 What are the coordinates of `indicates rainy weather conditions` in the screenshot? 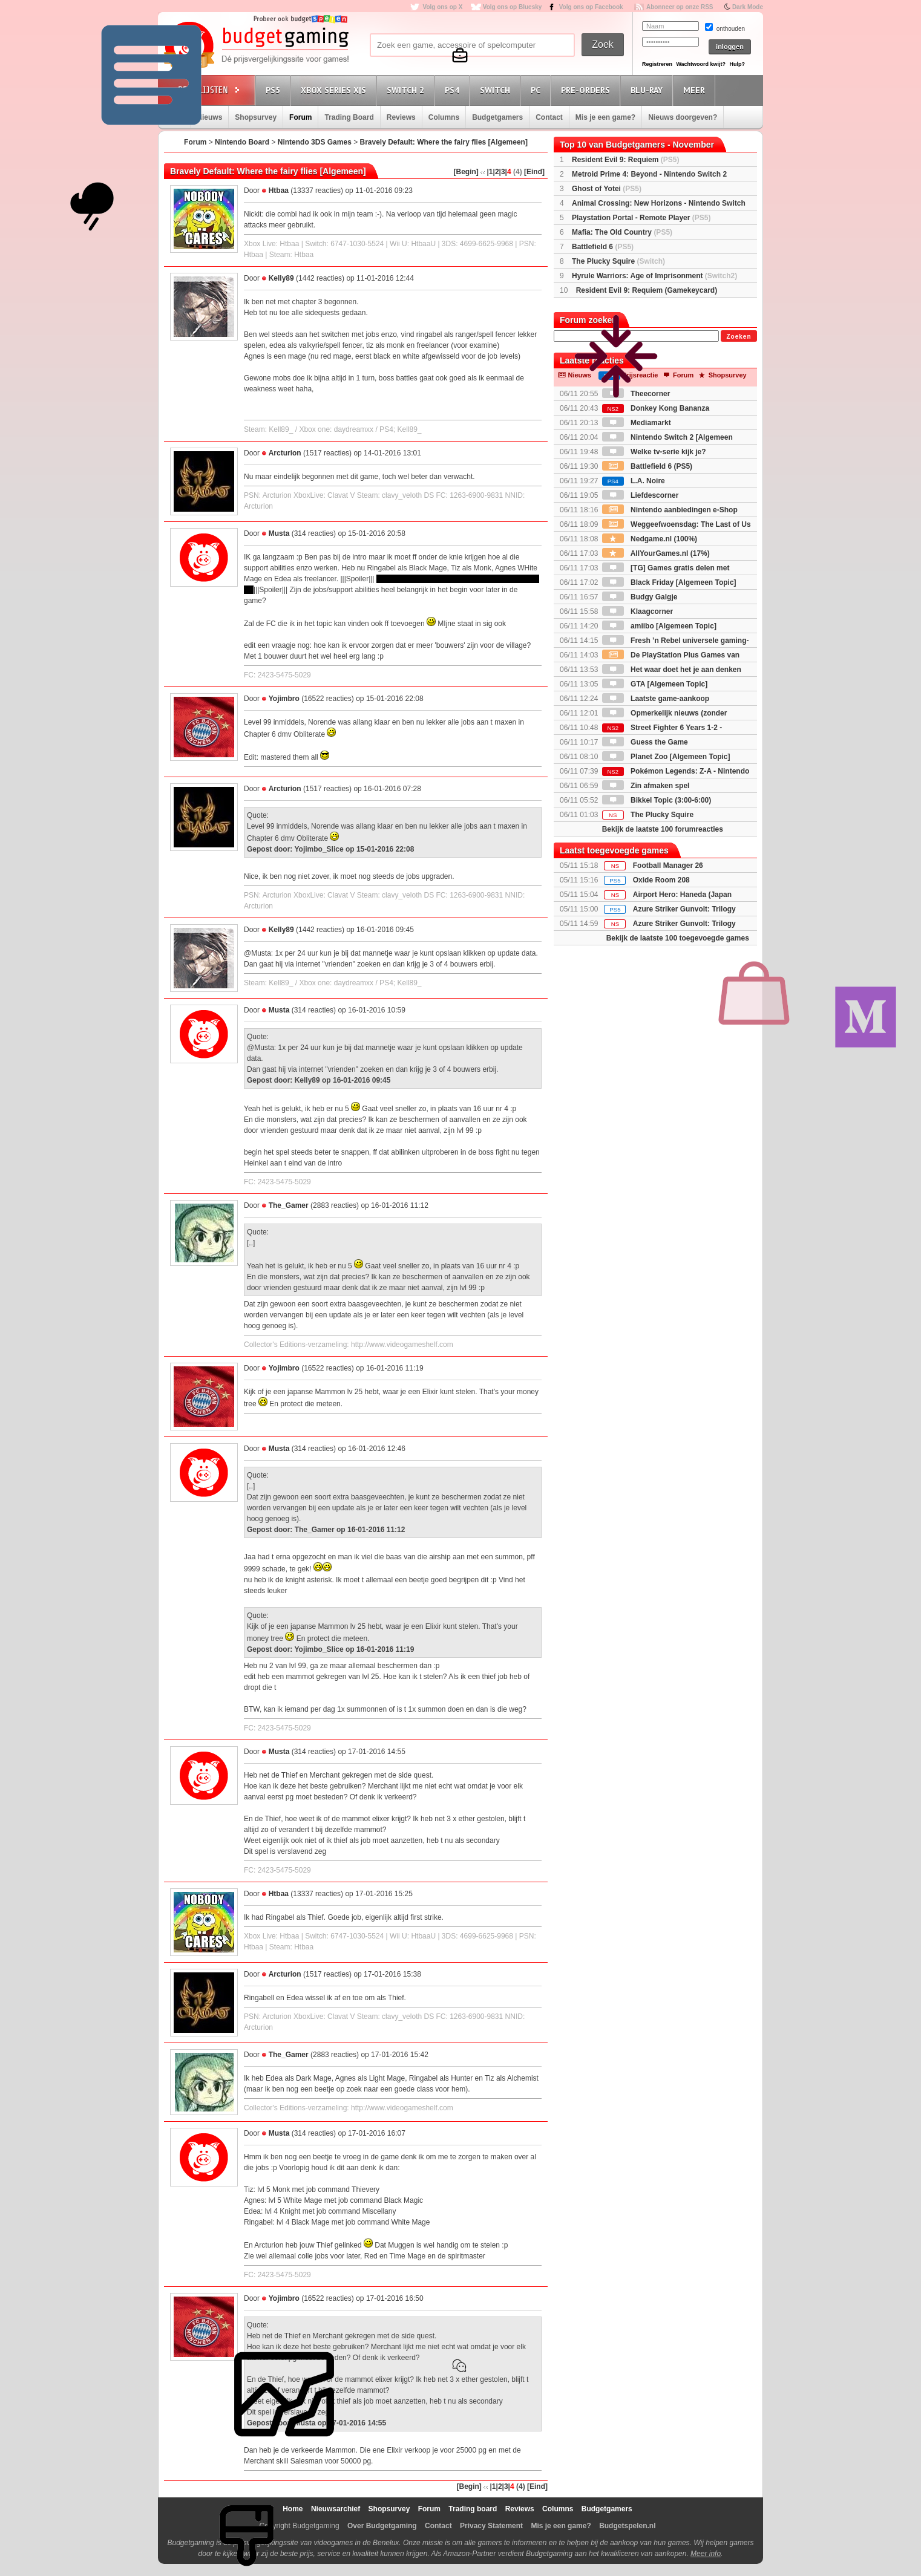 It's located at (92, 206).